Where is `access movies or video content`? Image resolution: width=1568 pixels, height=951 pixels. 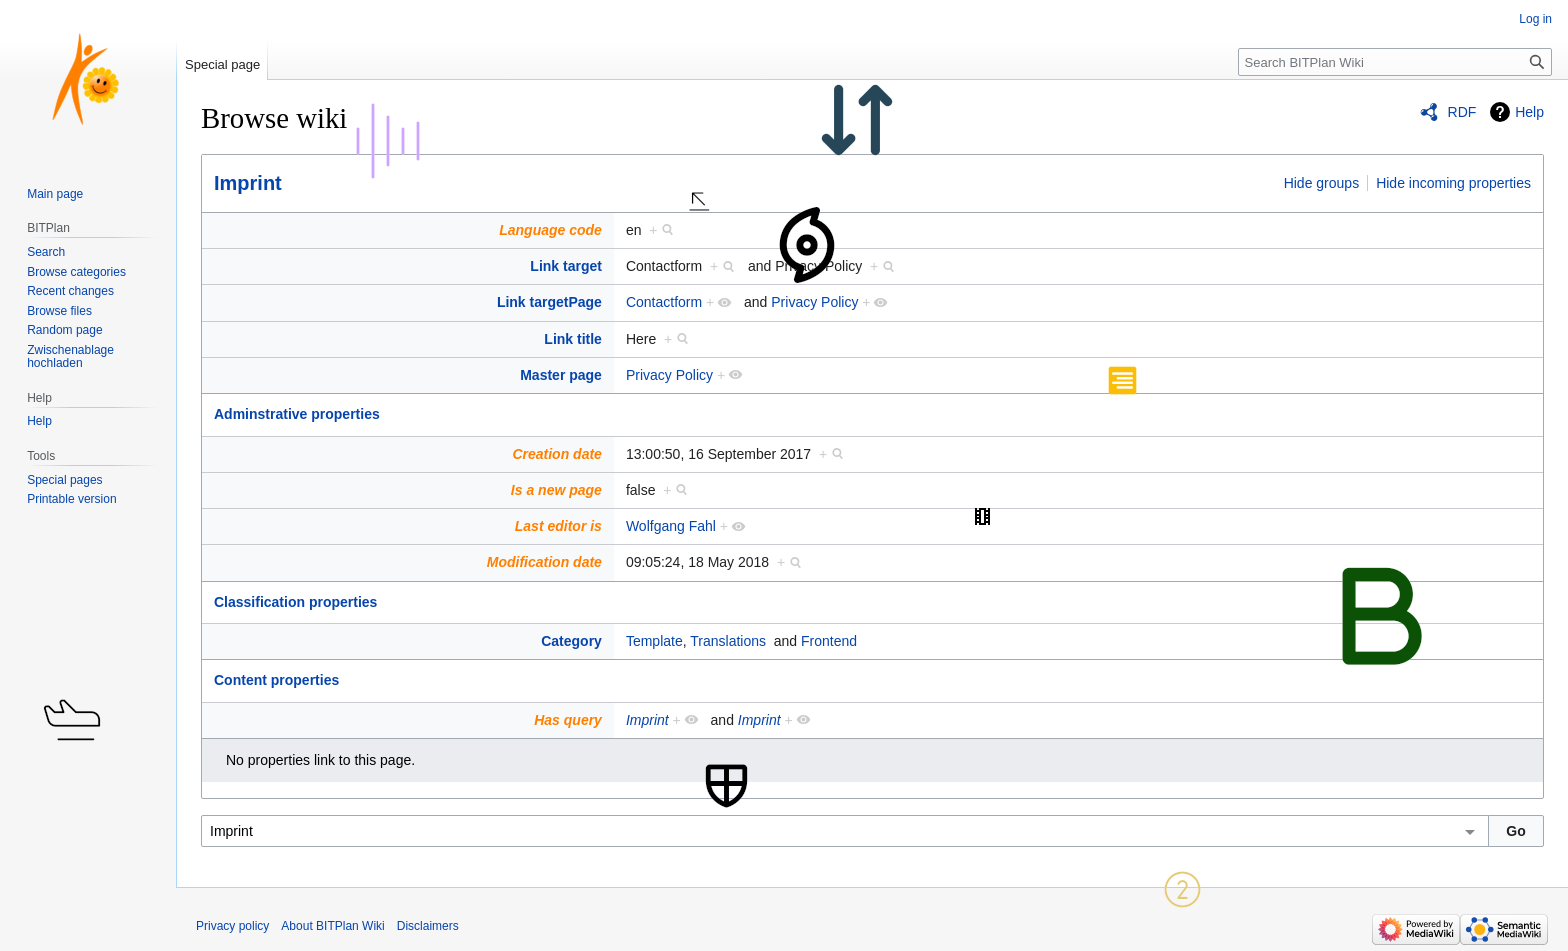
access movies or video content is located at coordinates (982, 516).